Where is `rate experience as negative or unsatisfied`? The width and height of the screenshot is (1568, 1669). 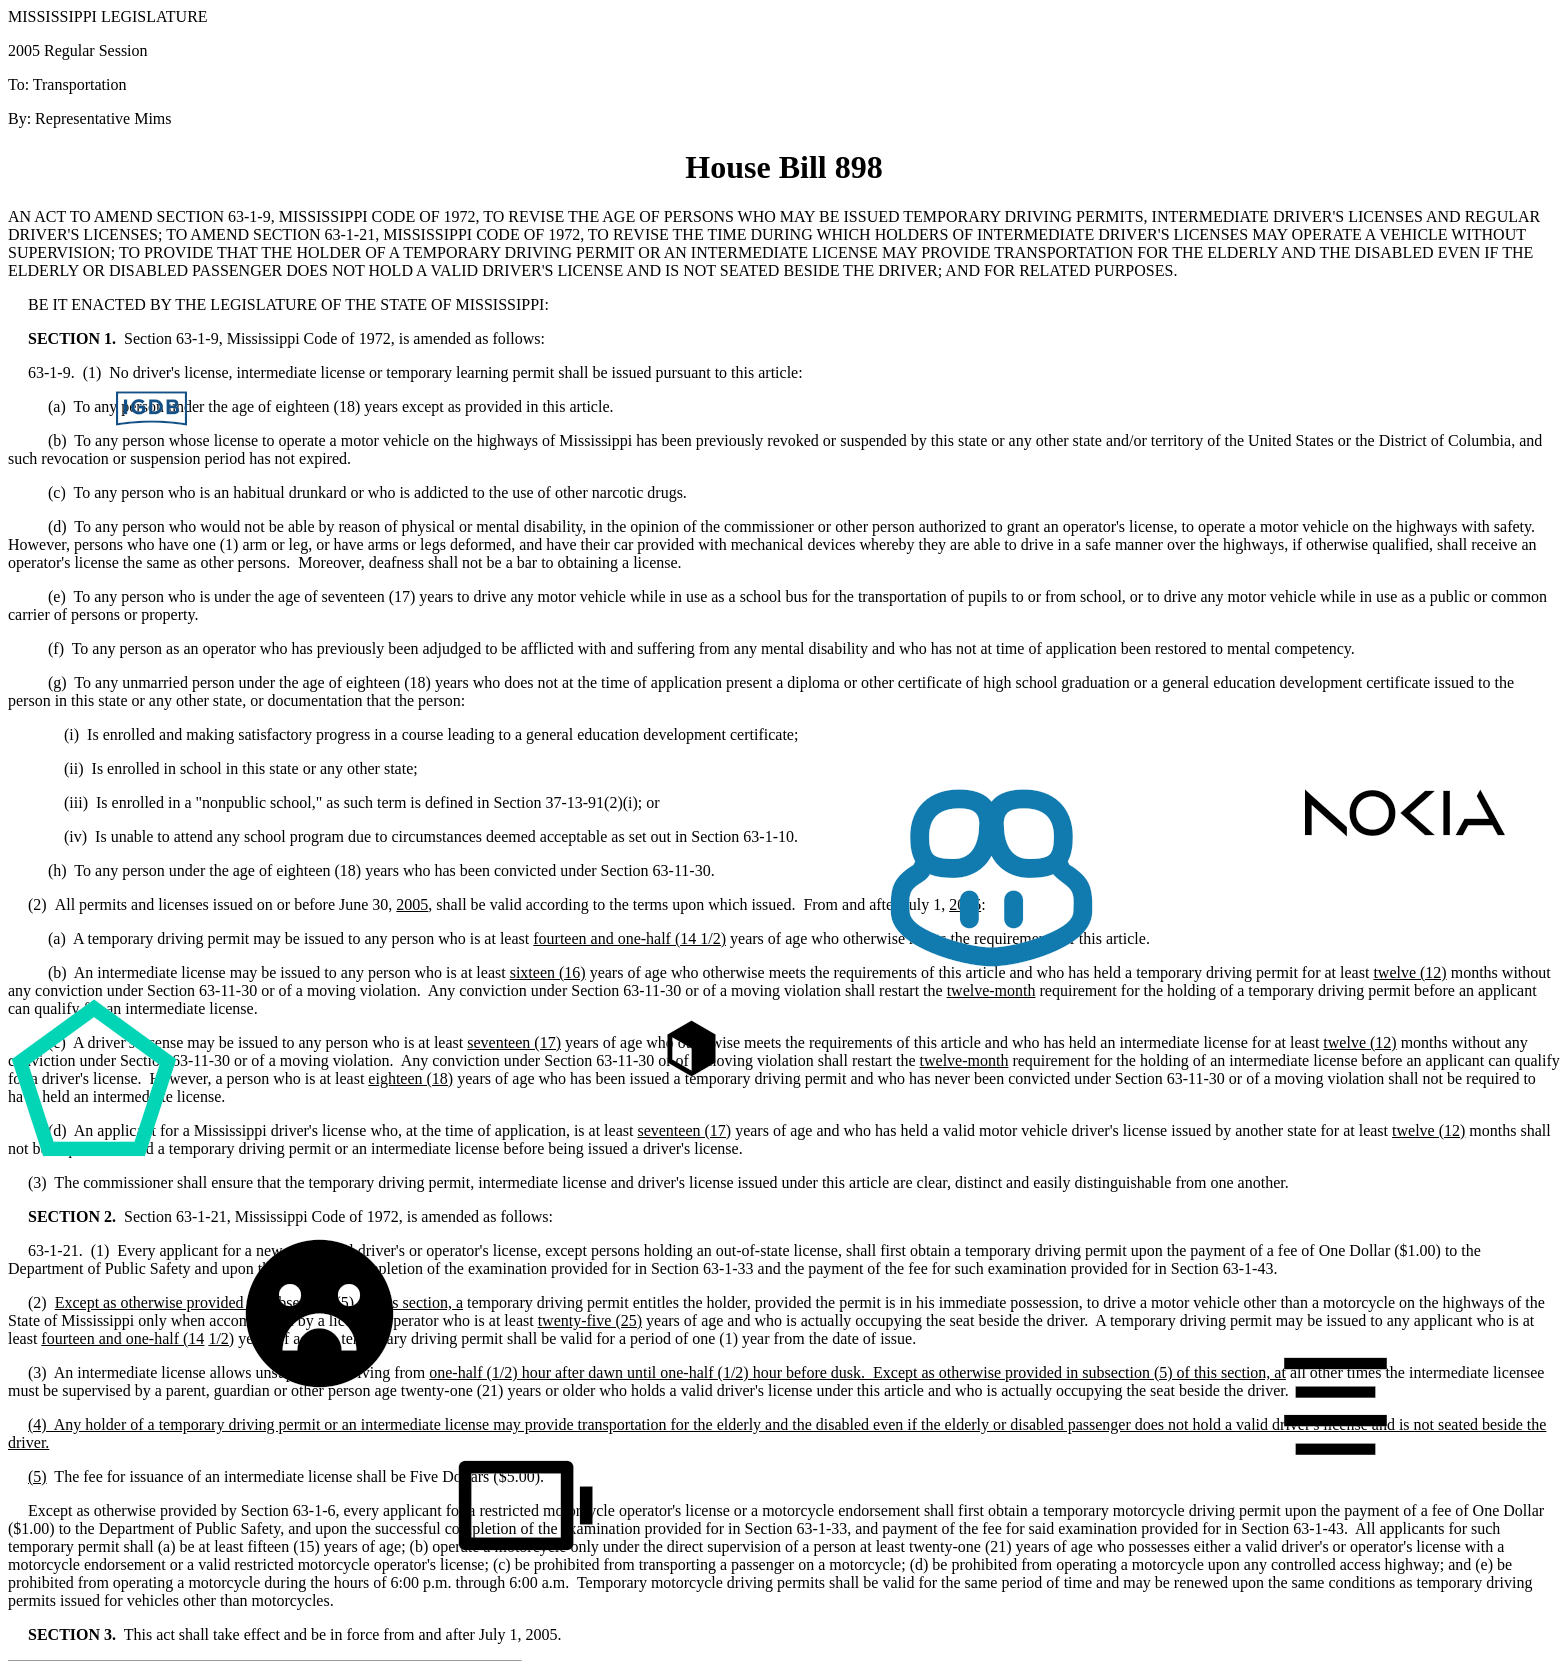 rate experience as negative or unsatisfied is located at coordinates (319, 1313).